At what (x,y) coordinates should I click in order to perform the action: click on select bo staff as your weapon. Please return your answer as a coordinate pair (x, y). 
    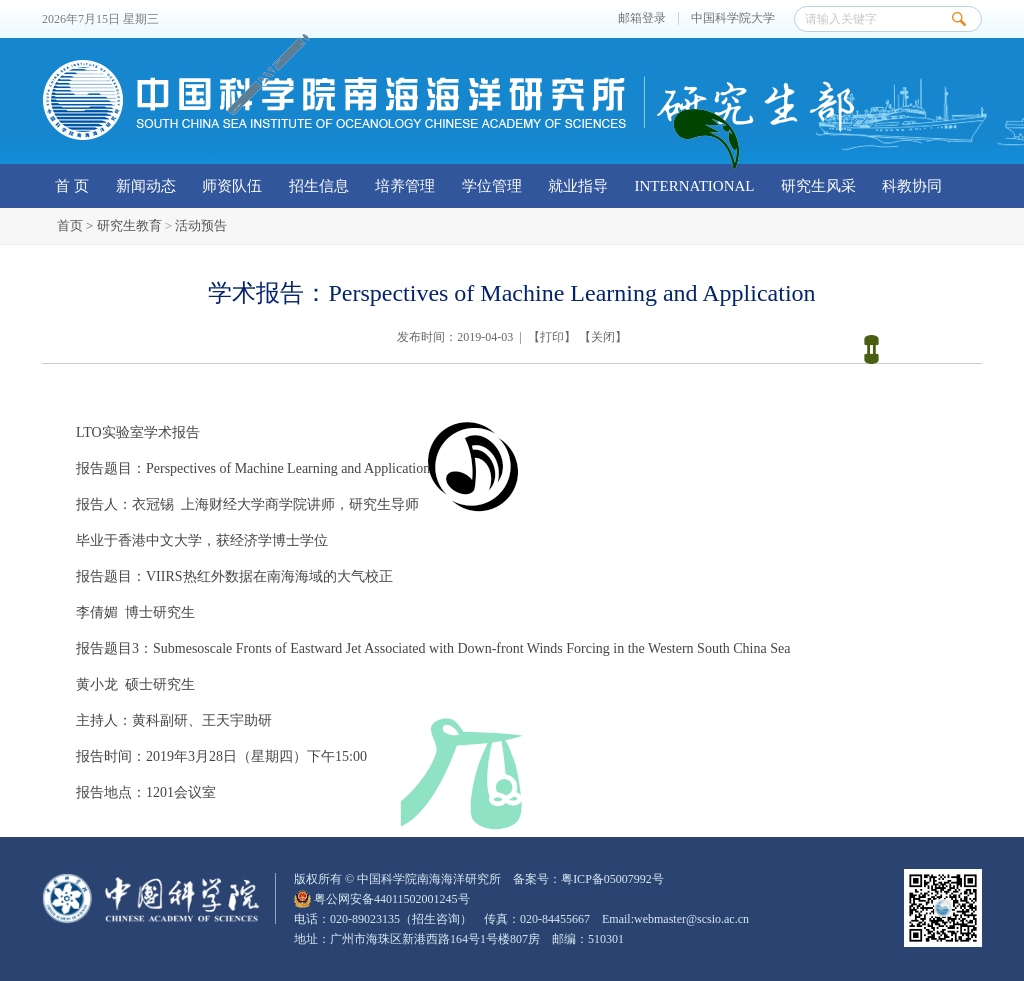
    Looking at the image, I should click on (268, 74).